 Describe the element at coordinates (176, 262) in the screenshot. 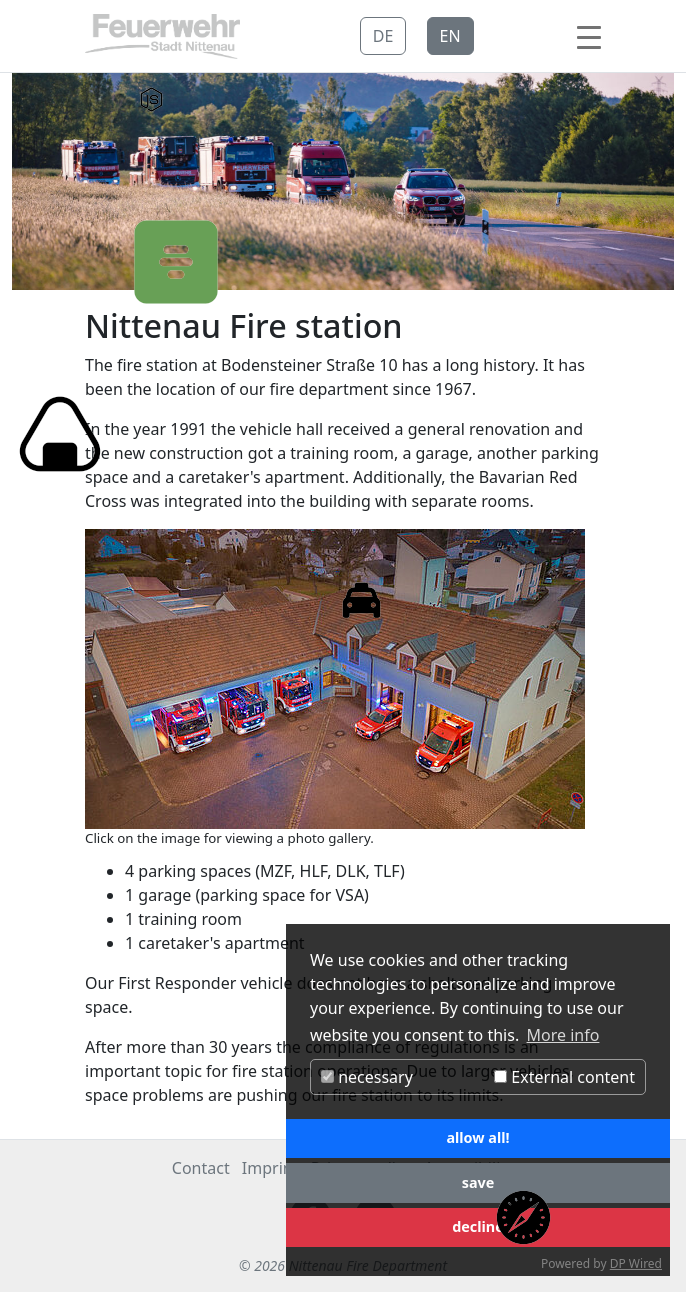

I see `center align content horizontally and vertically` at that location.